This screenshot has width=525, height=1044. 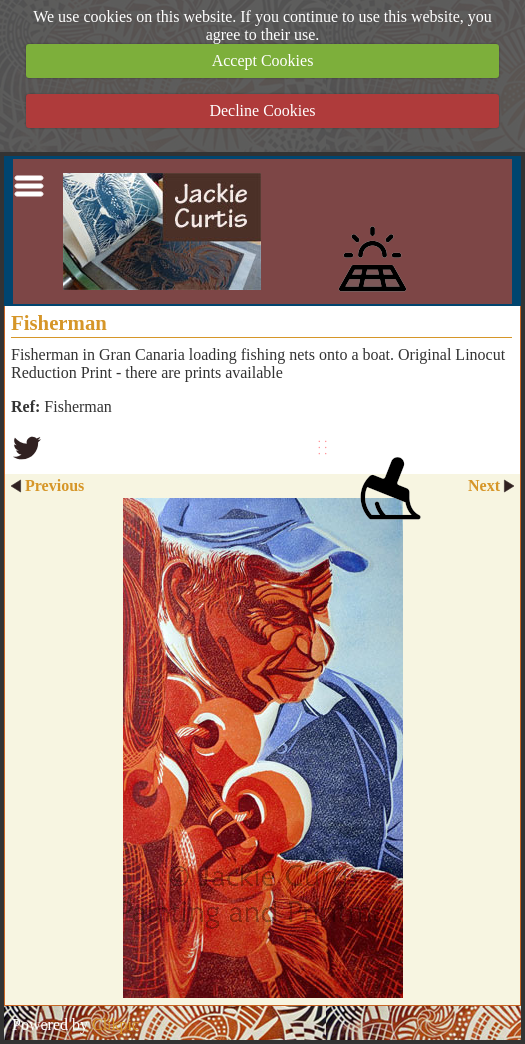 I want to click on drag to reorder items in a list, so click(x=322, y=447).